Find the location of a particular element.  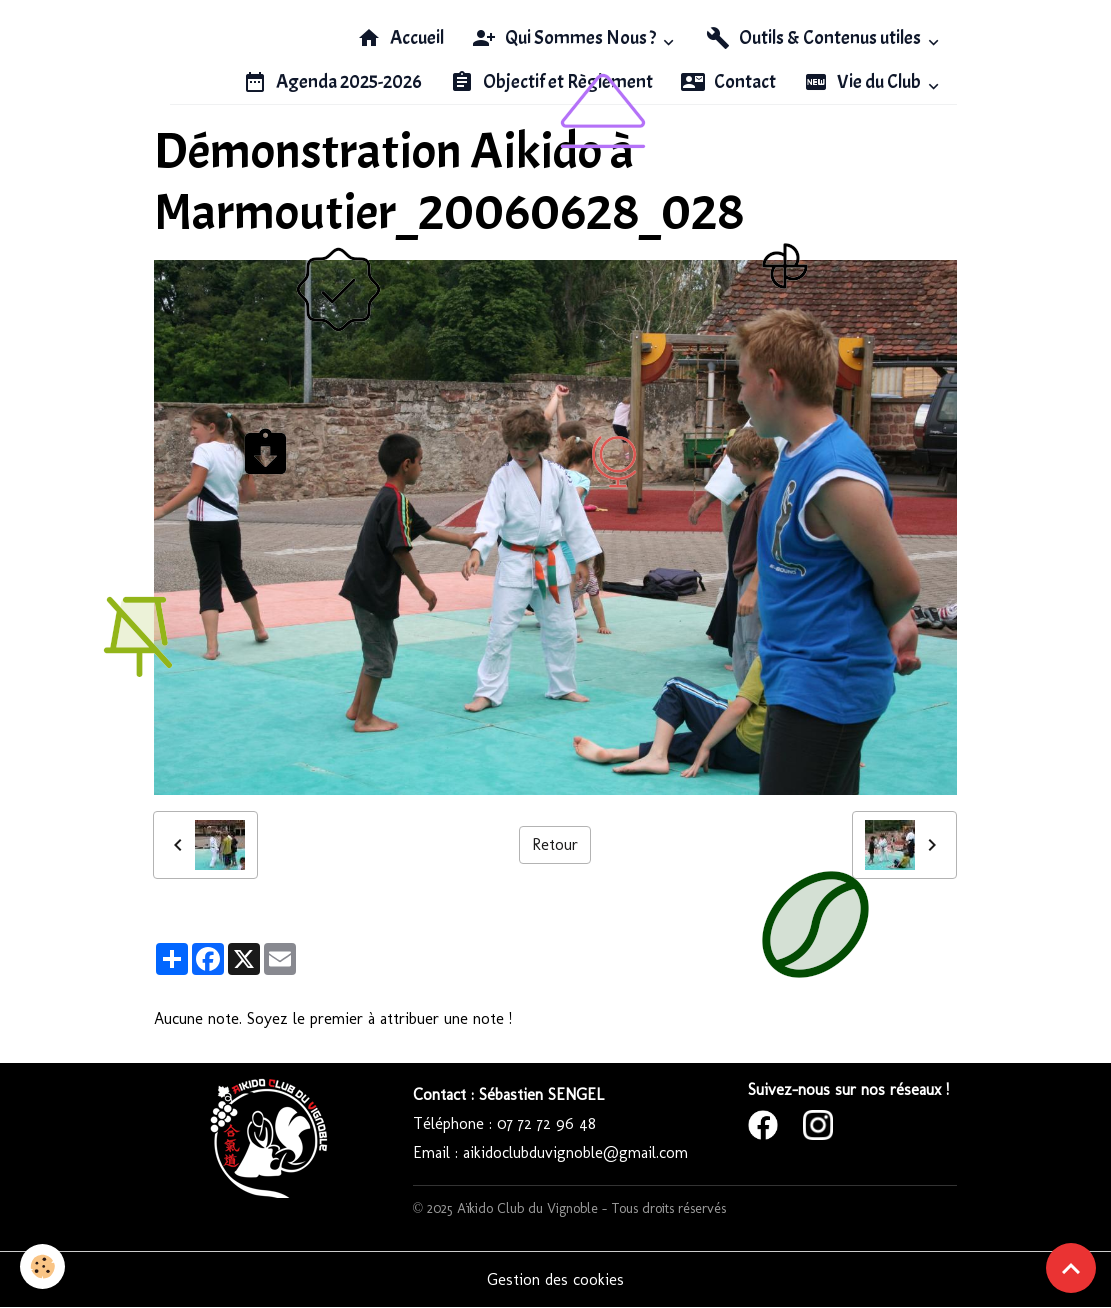

open google photos is located at coordinates (785, 266).